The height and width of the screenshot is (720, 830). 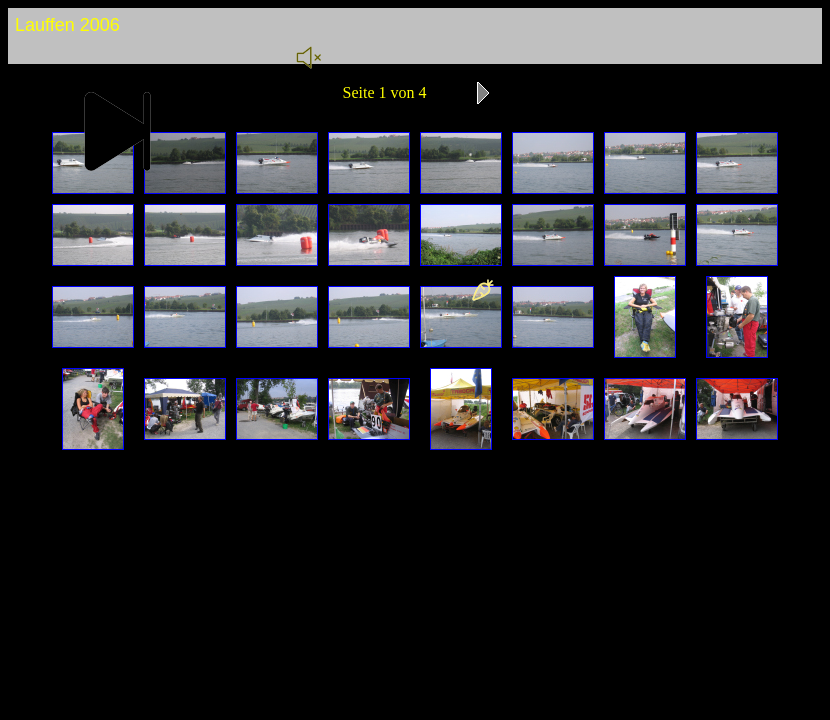 What do you see at coordinates (307, 57) in the screenshot?
I see `mute audio` at bounding box center [307, 57].